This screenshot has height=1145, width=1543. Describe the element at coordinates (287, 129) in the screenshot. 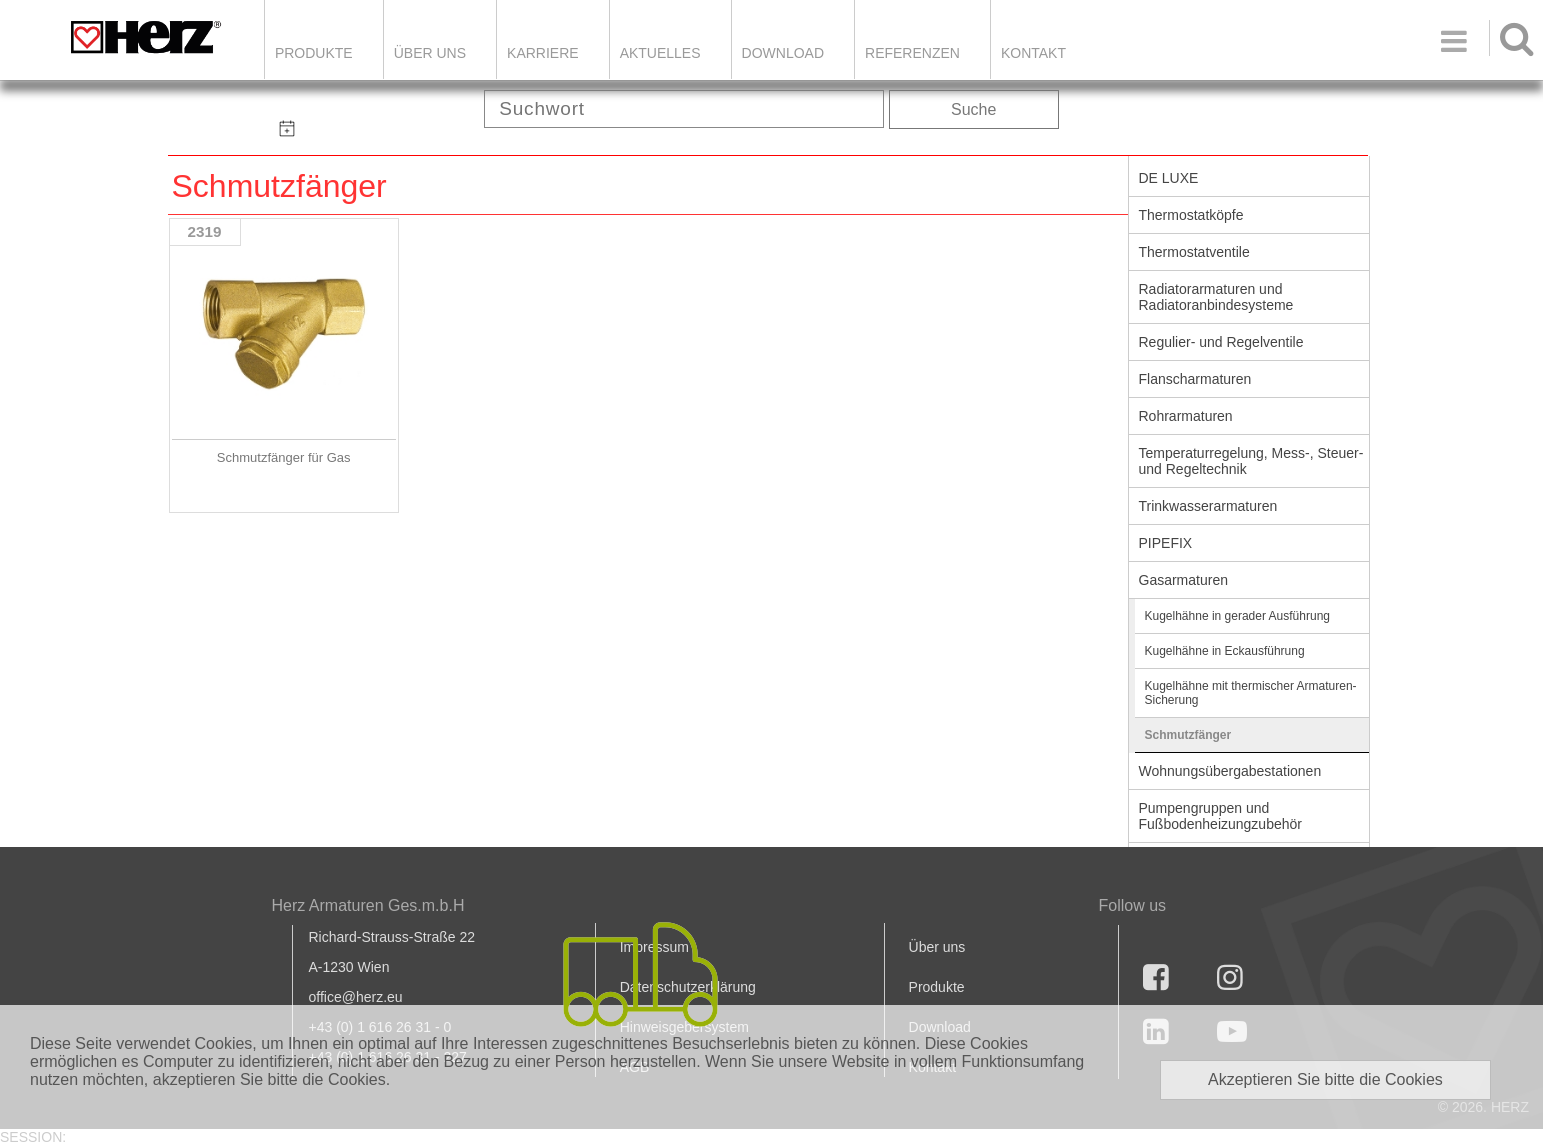

I see `add a new calendar event` at that location.